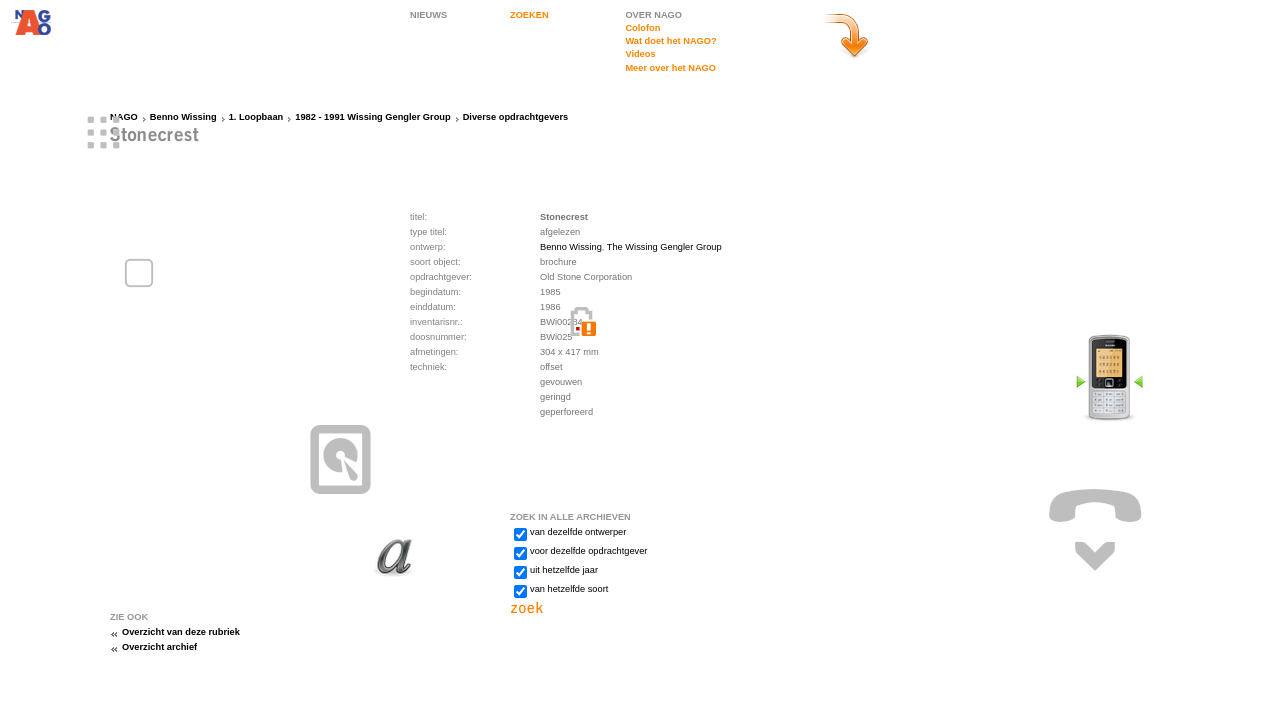 This screenshot has width=1280, height=720. What do you see at coordinates (139, 273) in the screenshot?
I see `unchecked checkbox state` at bounding box center [139, 273].